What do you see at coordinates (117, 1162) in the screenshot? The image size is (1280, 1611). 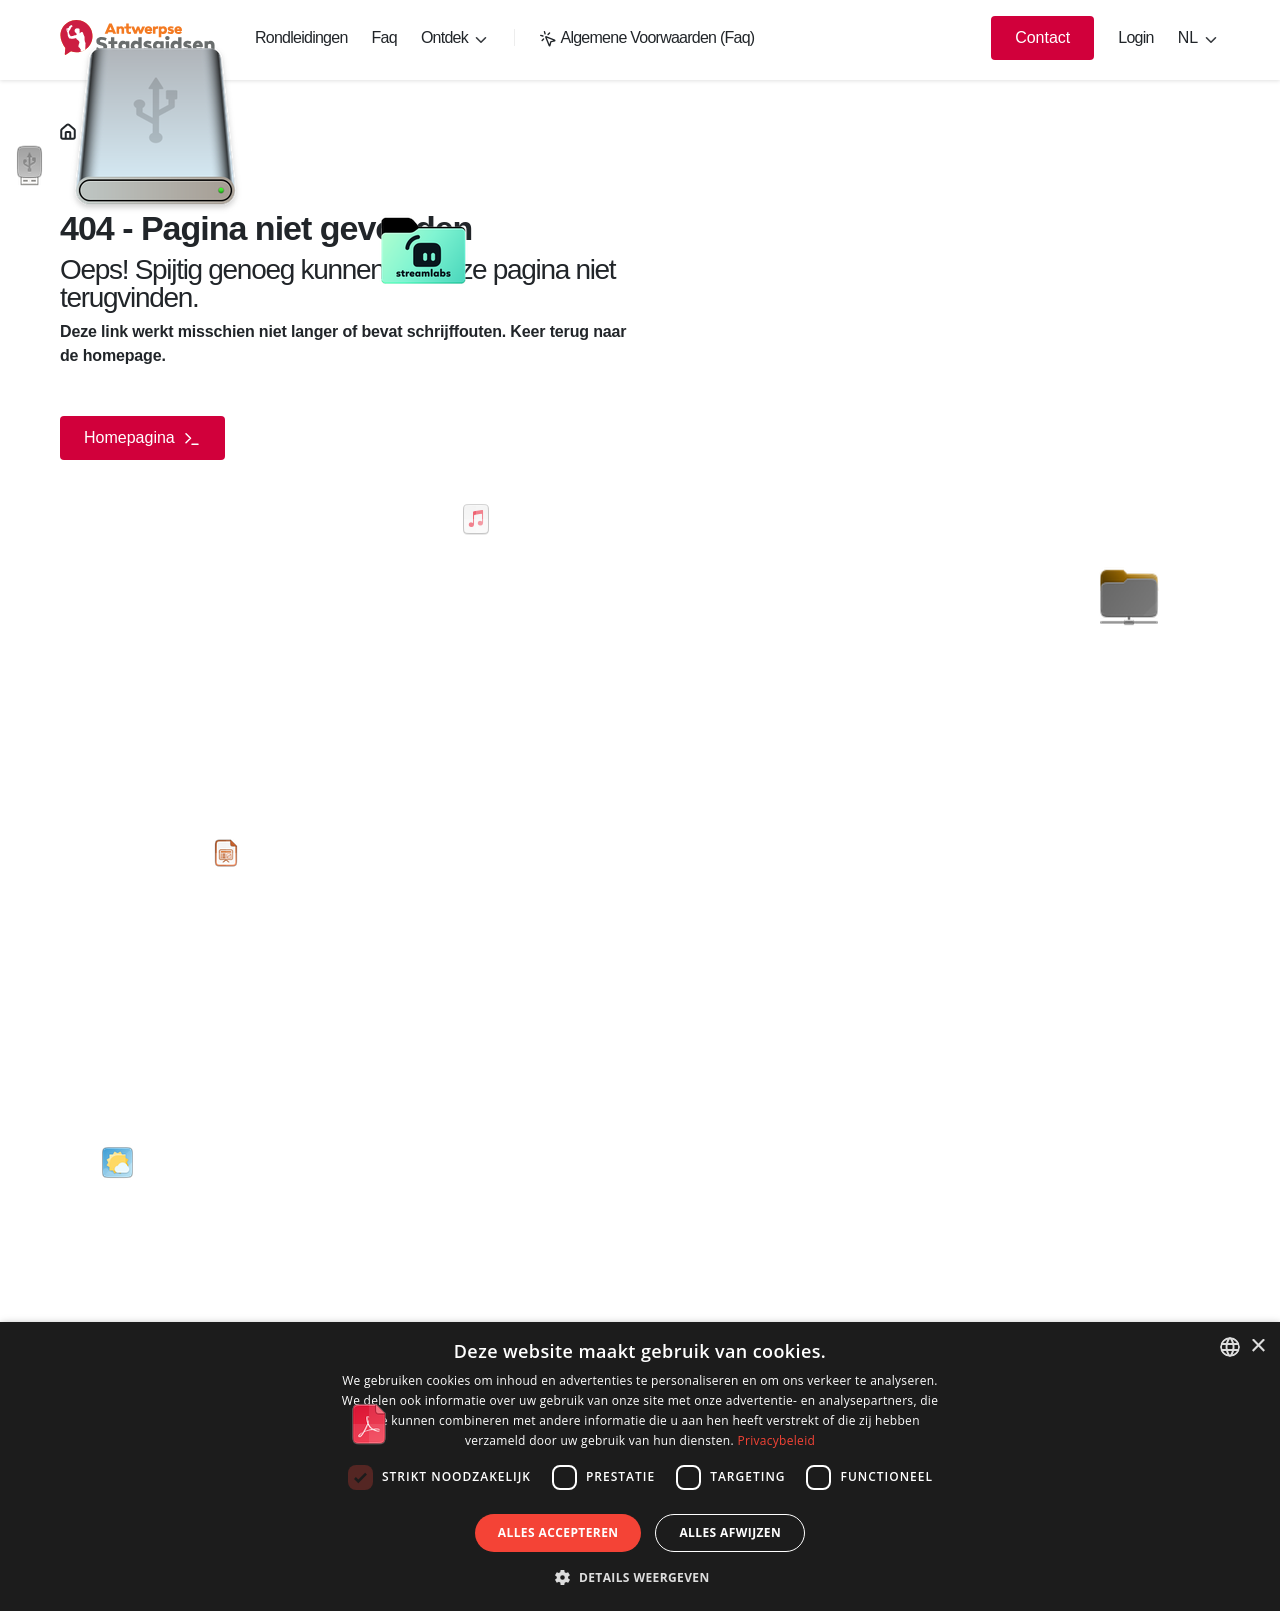 I see `open the weather app` at bounding box center [117, 1162].